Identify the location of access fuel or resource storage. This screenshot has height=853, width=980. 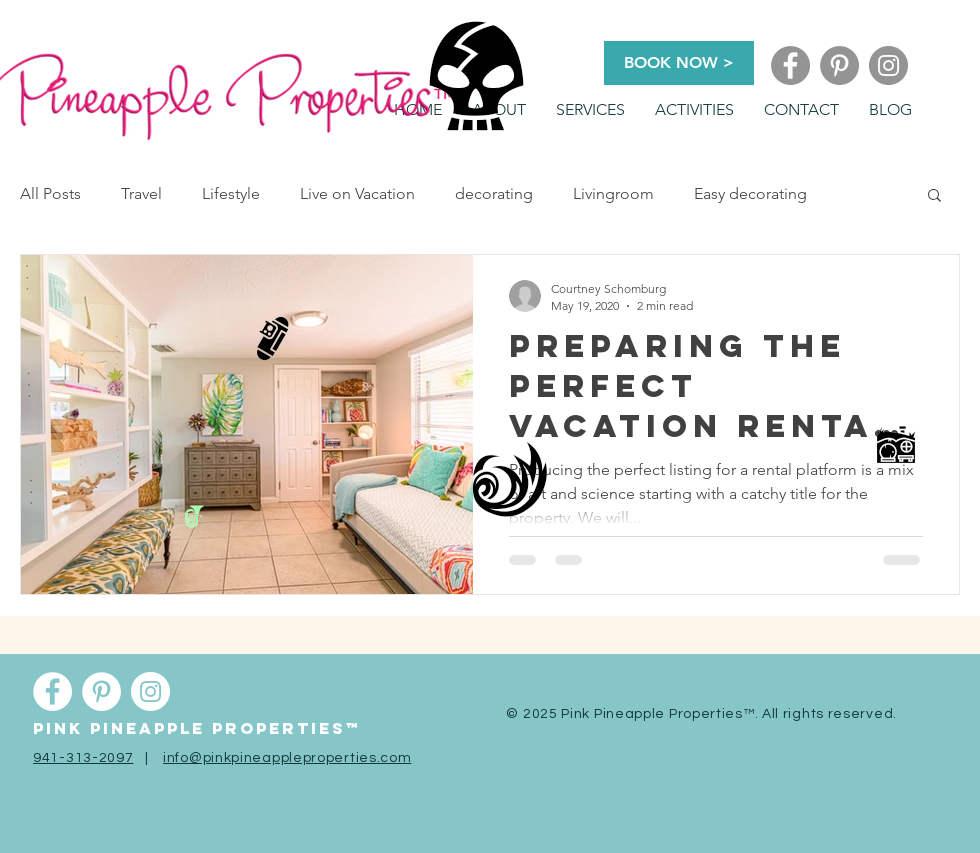
(273, 338).